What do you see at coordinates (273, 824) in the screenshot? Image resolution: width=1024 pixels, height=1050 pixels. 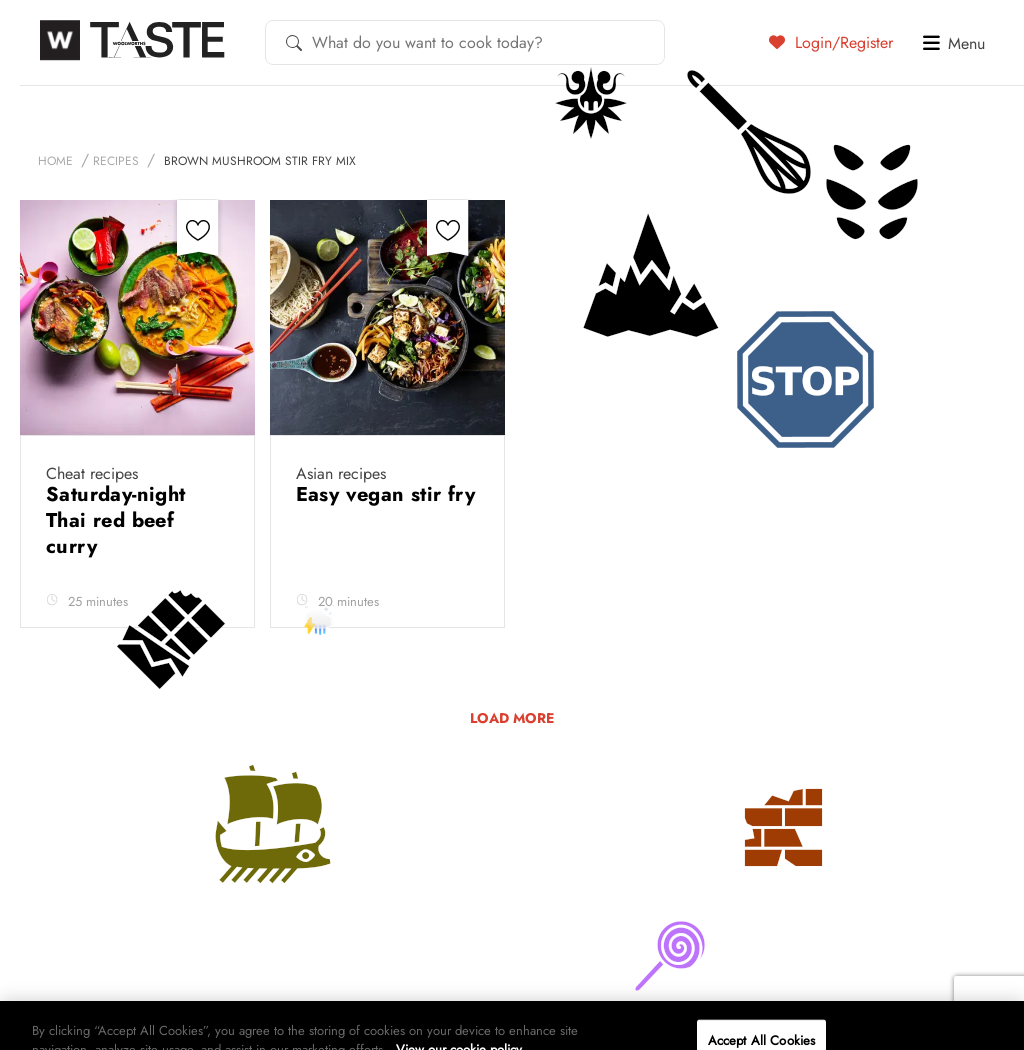 I see `select ancient naval unit in strategy game` at bounding box center [273, 824].